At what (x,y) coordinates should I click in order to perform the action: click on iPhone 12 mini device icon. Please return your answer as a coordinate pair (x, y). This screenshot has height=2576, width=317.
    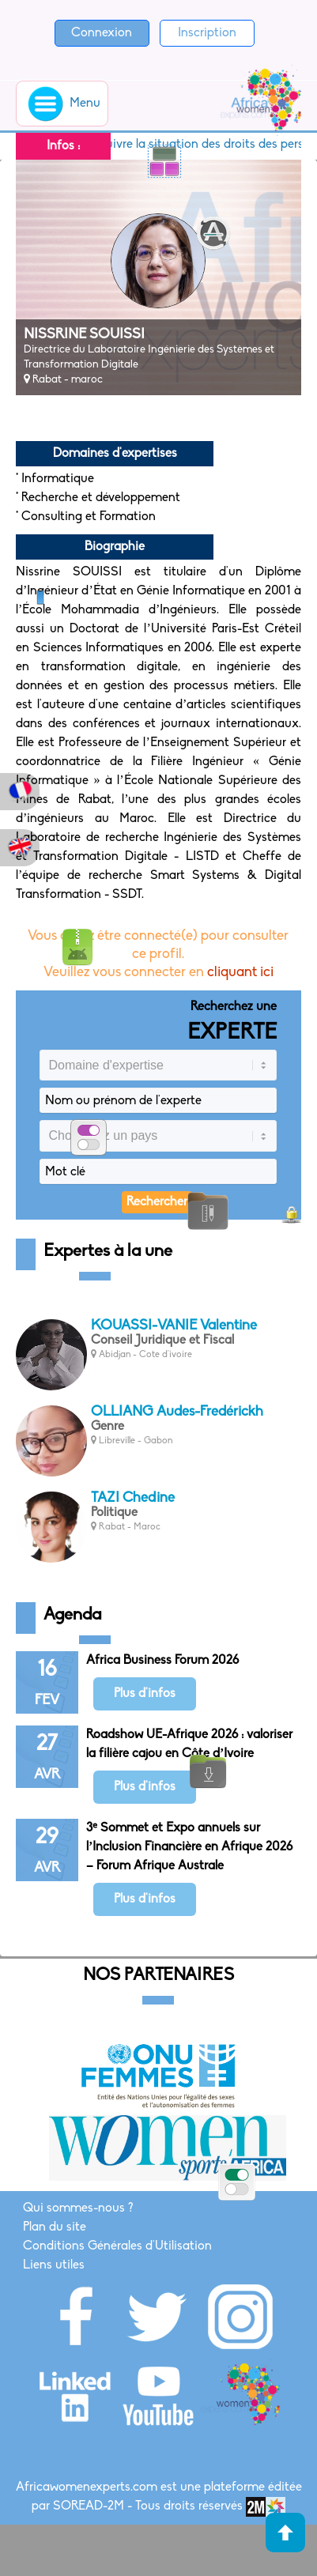
    Looking at the image, I should click on (40, 598).